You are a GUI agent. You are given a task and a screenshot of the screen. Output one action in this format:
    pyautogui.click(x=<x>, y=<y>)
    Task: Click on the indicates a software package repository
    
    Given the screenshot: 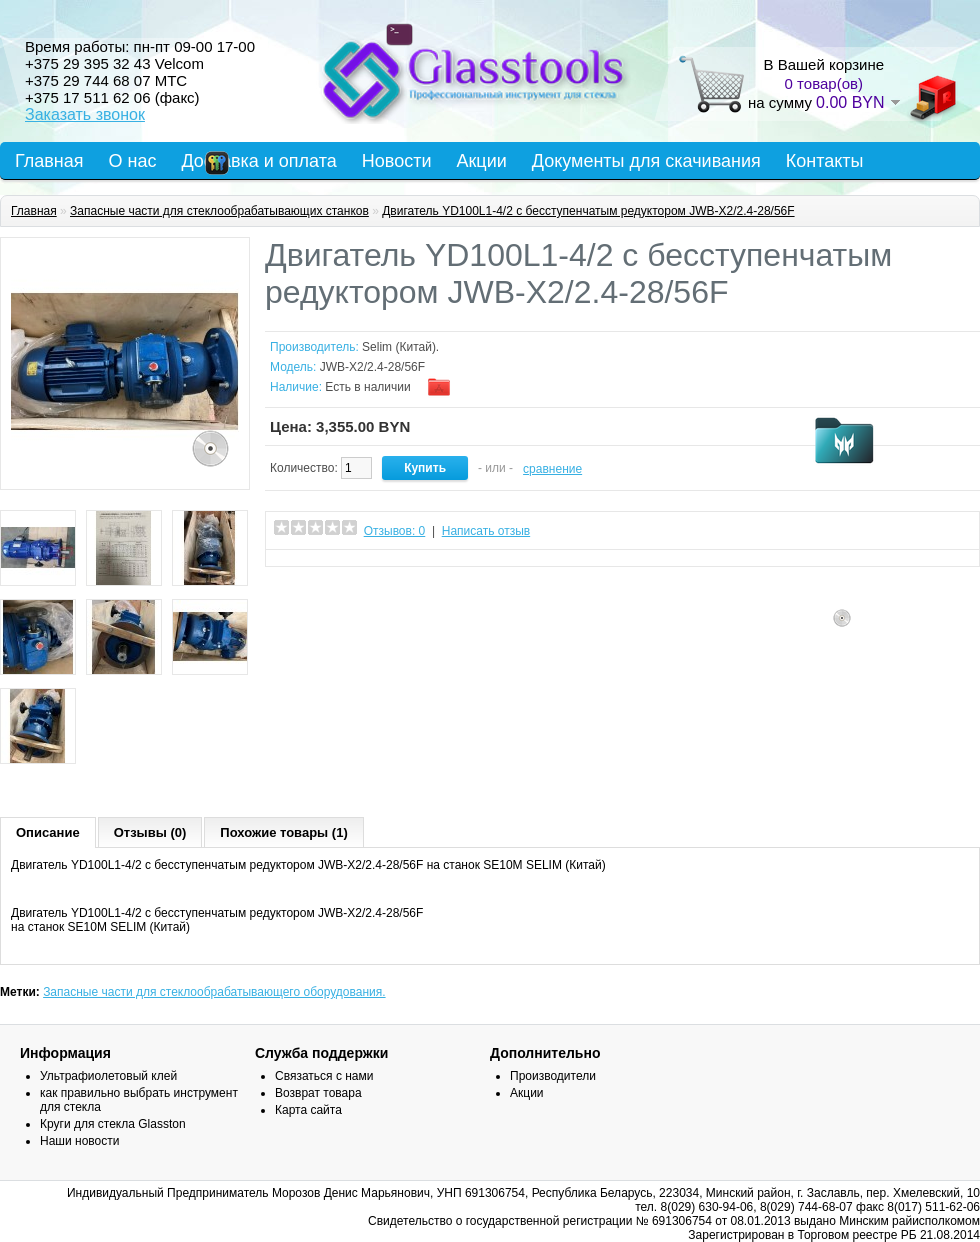 What is the action you would take?
    pyautogui.click(x=933, y=98)
    